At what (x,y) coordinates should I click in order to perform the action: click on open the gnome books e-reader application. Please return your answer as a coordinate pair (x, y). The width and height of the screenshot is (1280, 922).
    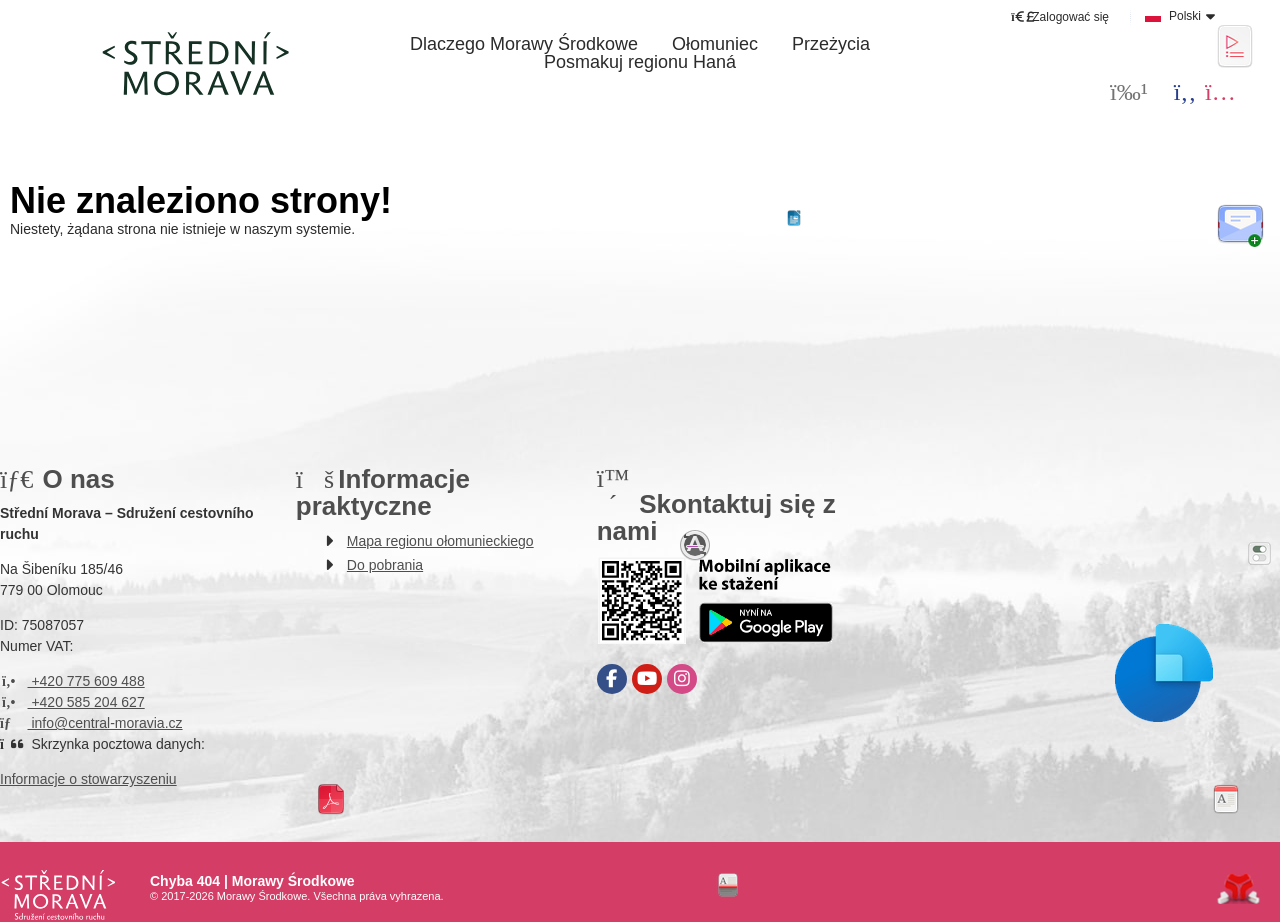
    Looking at the image, I should click on (1226, 799).